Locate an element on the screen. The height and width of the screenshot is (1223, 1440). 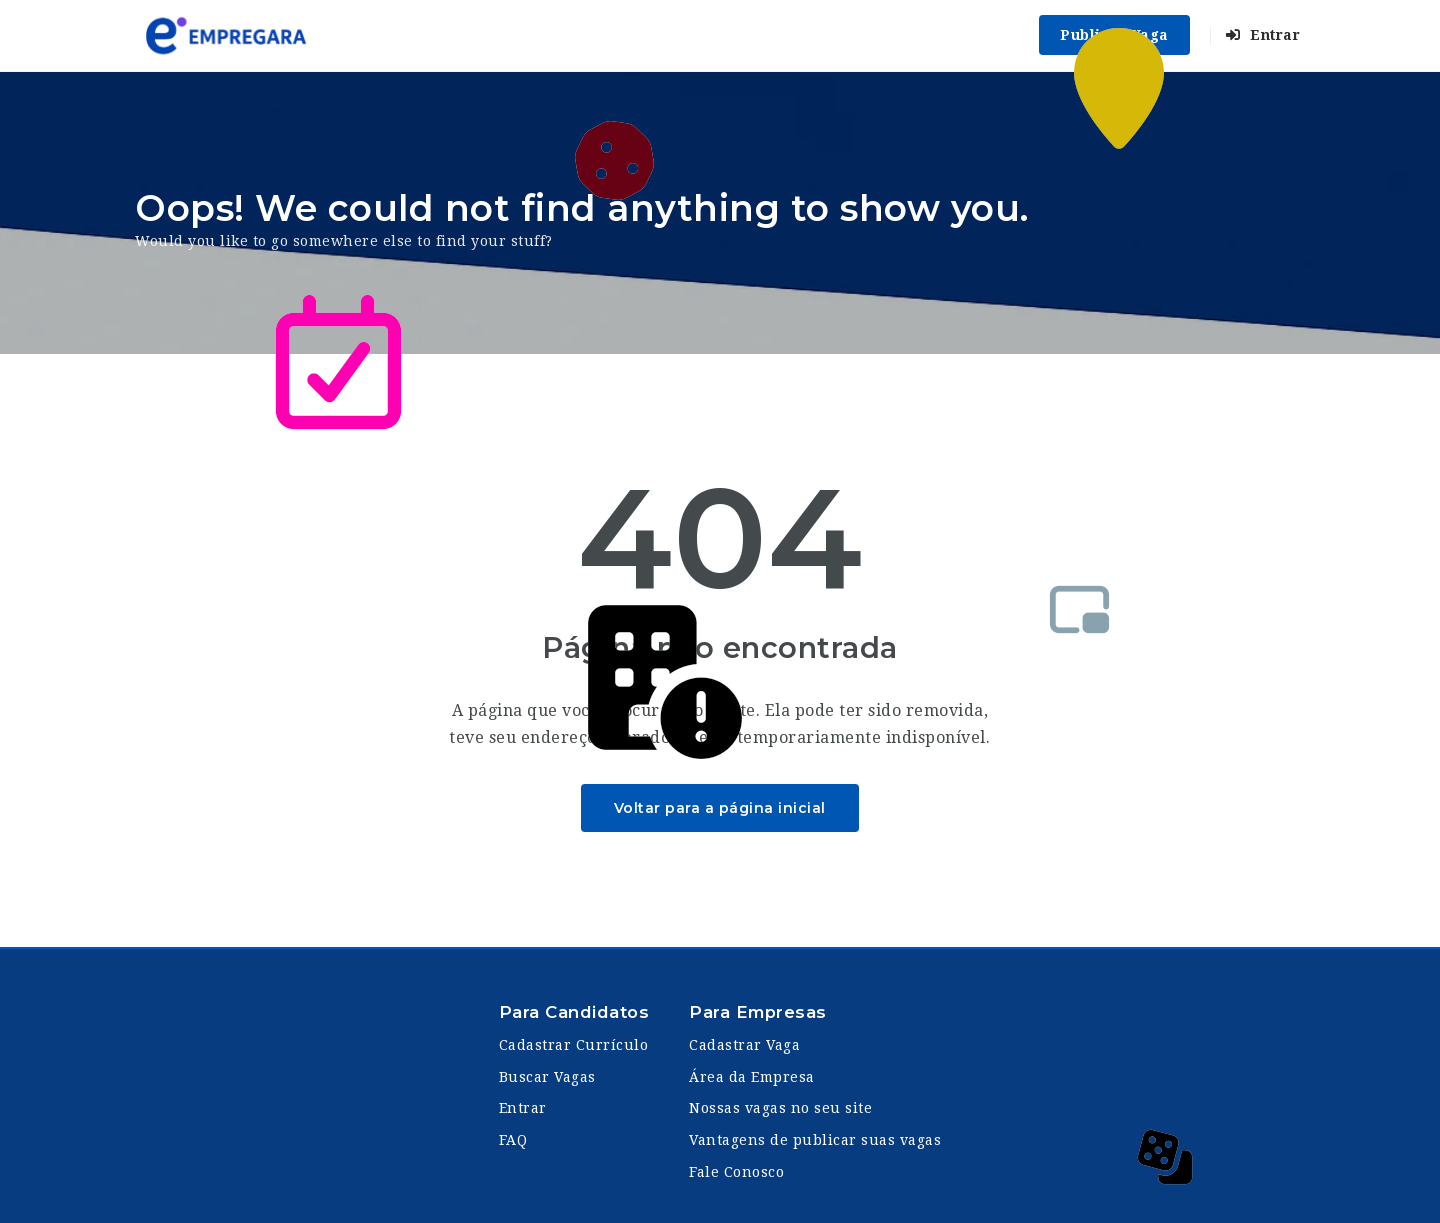
randomize or shuffle content is located at coordinates (1165, 1157).